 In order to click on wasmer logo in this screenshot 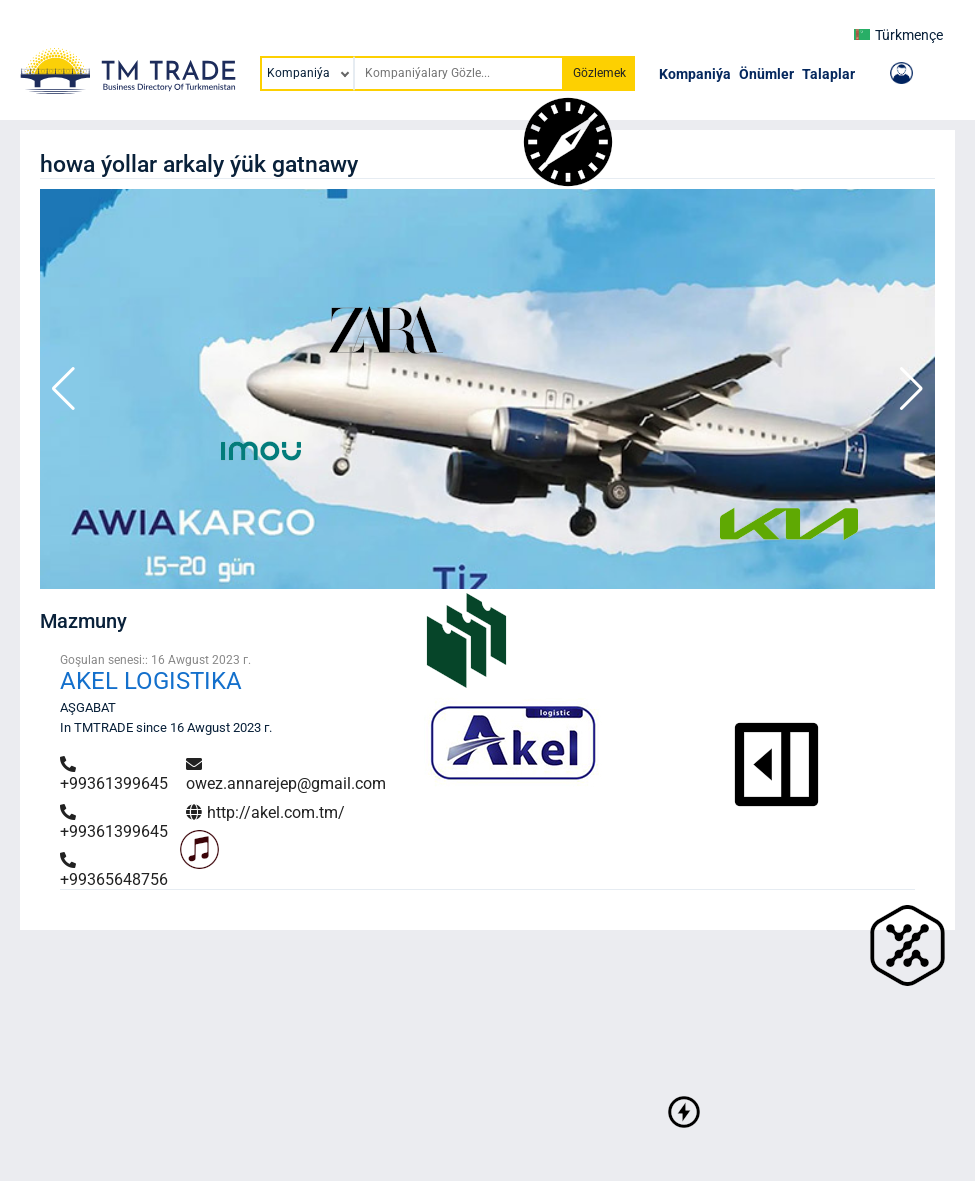, I will do `click(466, 640)`.